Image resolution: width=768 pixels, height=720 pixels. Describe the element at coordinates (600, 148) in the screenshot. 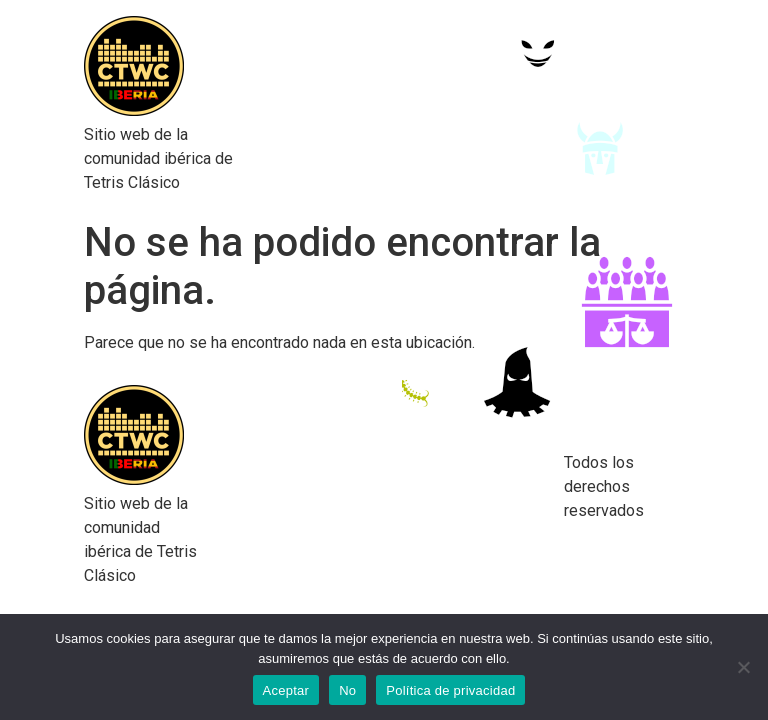

I see `select viking or warrior character class` at that location.